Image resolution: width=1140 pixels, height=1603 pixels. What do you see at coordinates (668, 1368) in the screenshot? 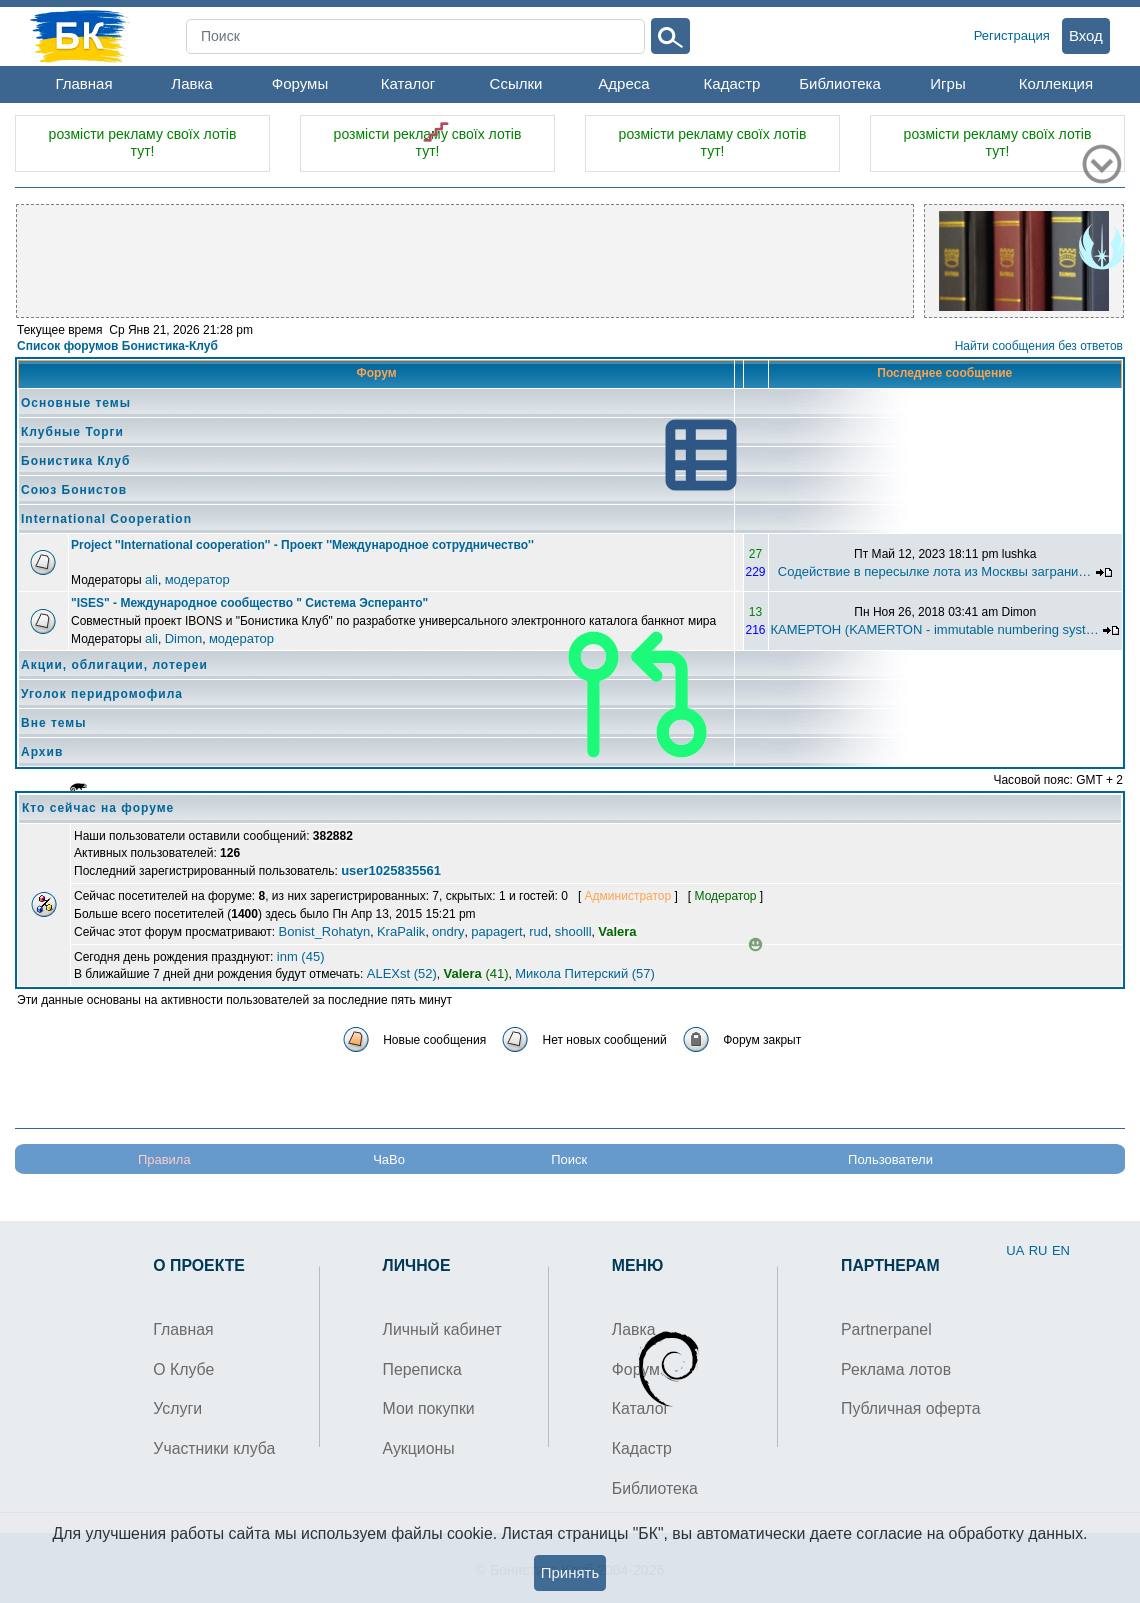
I see `debian linux operating system logo` at bounding box center [668, 1368].